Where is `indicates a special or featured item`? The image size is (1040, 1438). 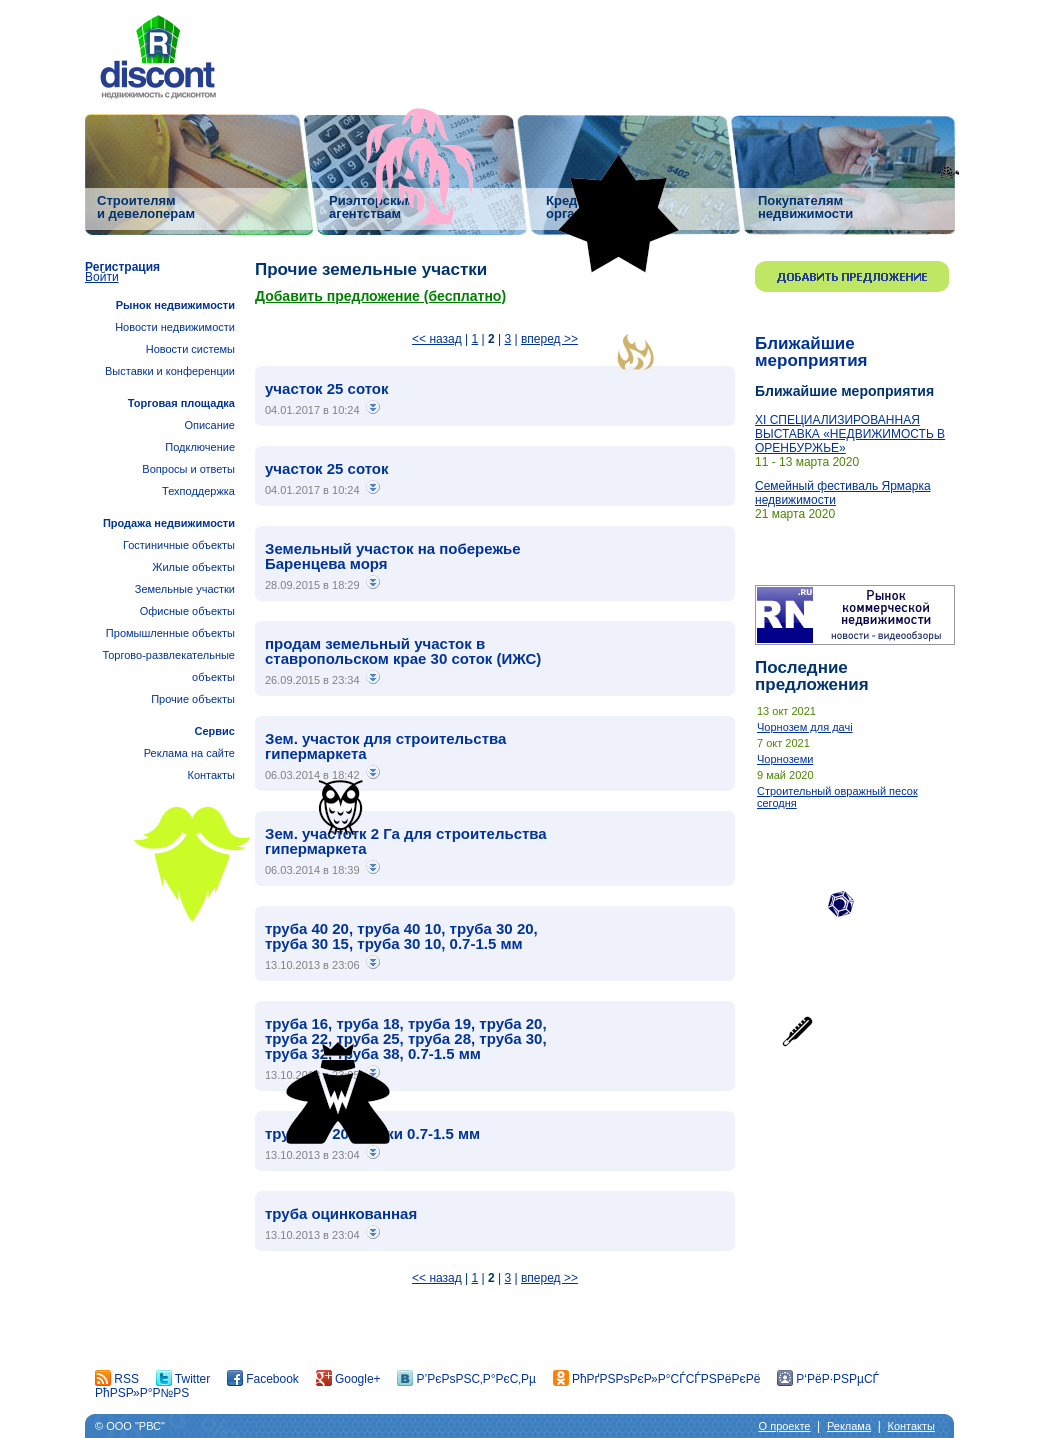
indicates a special or featured item is located at coordinates (618, 213).